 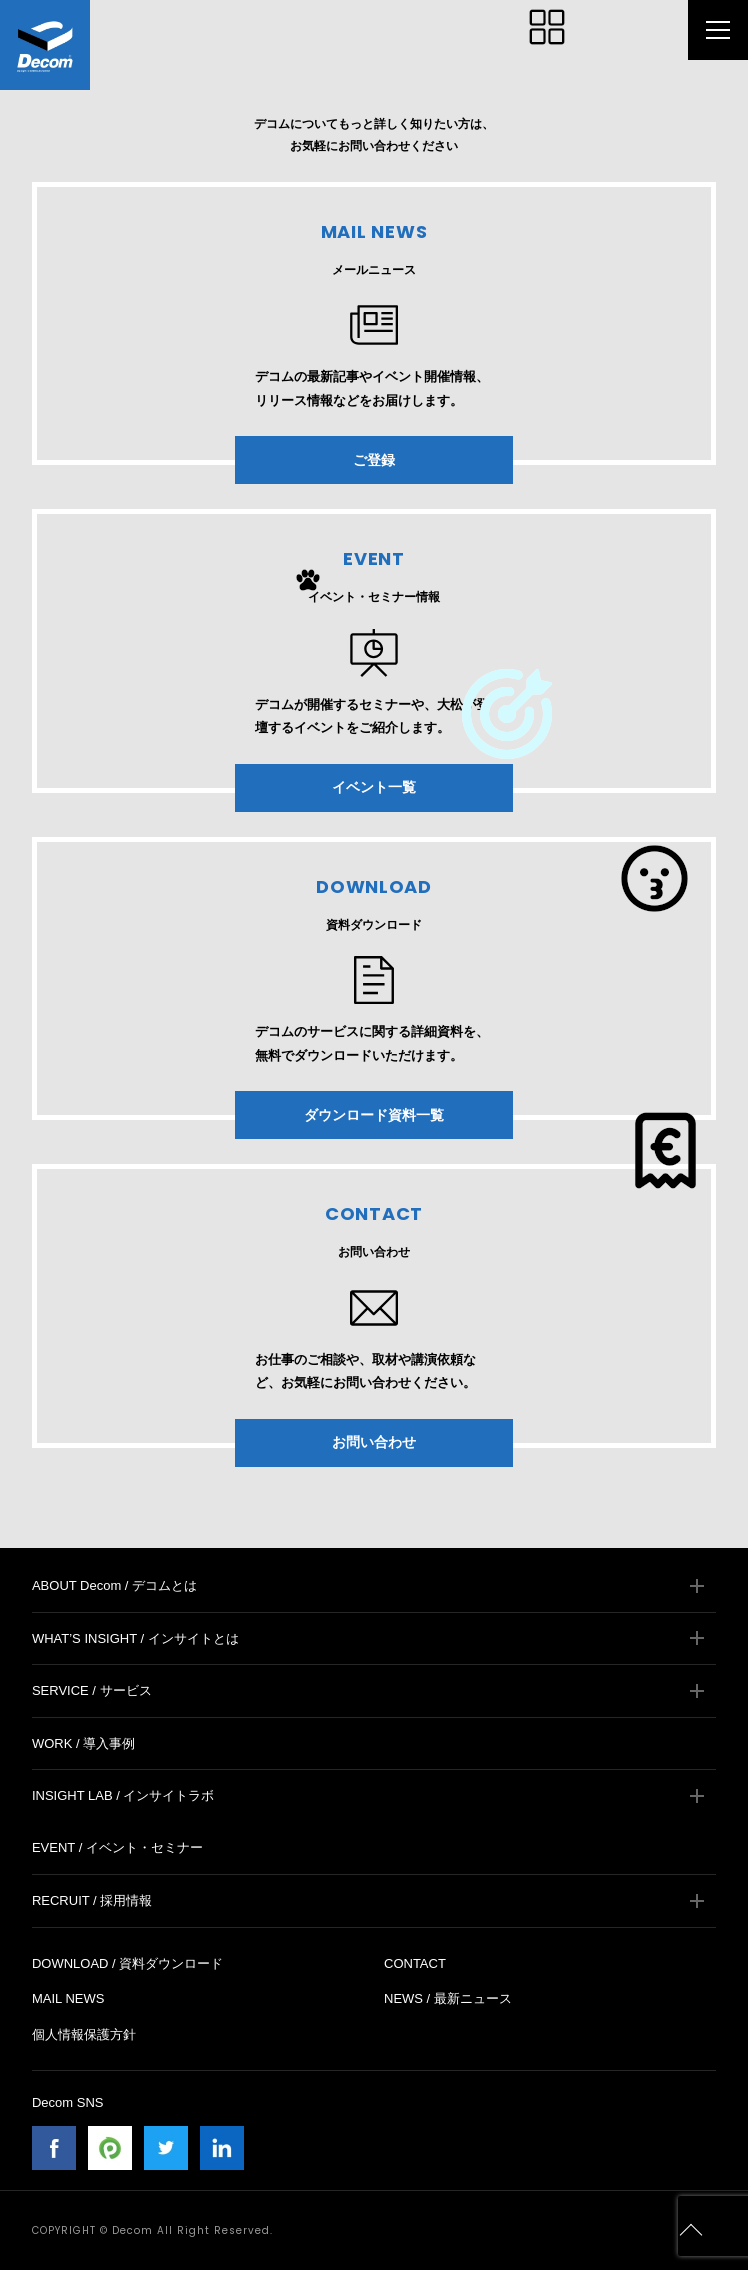 I want to click on access pet-related features or settings, so click(x=308, y=580).